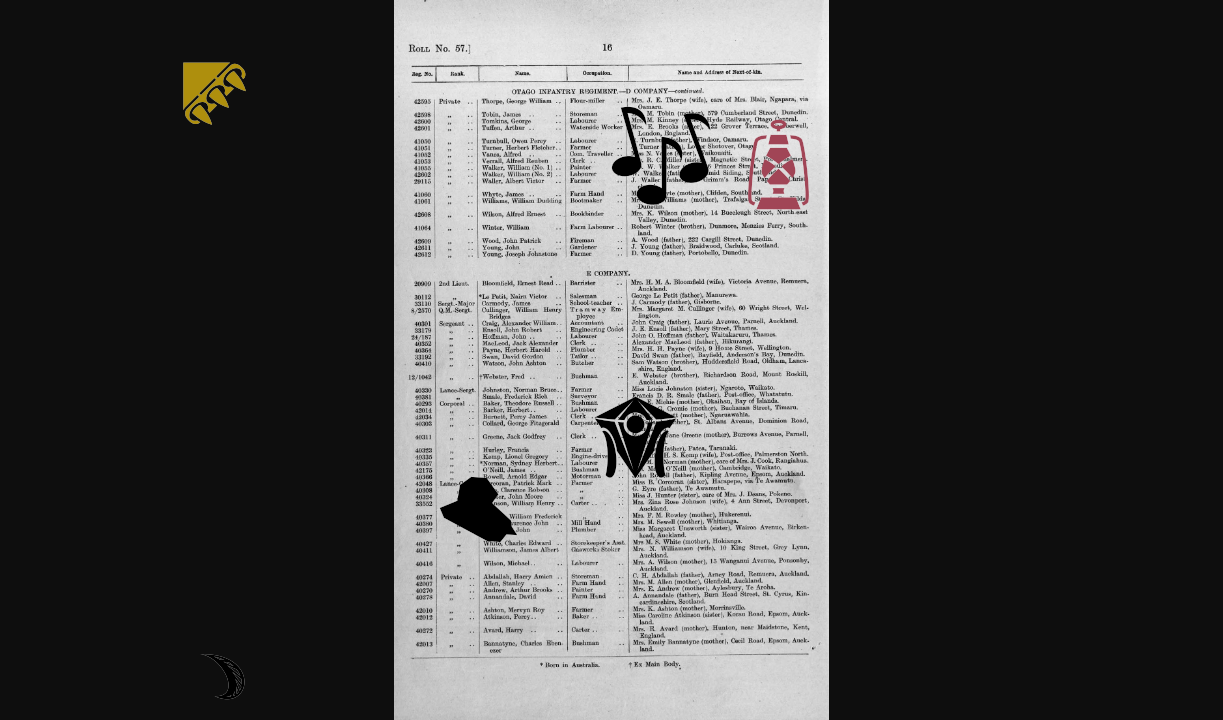  I want to click on launch missile attack or special weapon ability, so click(215, 94).